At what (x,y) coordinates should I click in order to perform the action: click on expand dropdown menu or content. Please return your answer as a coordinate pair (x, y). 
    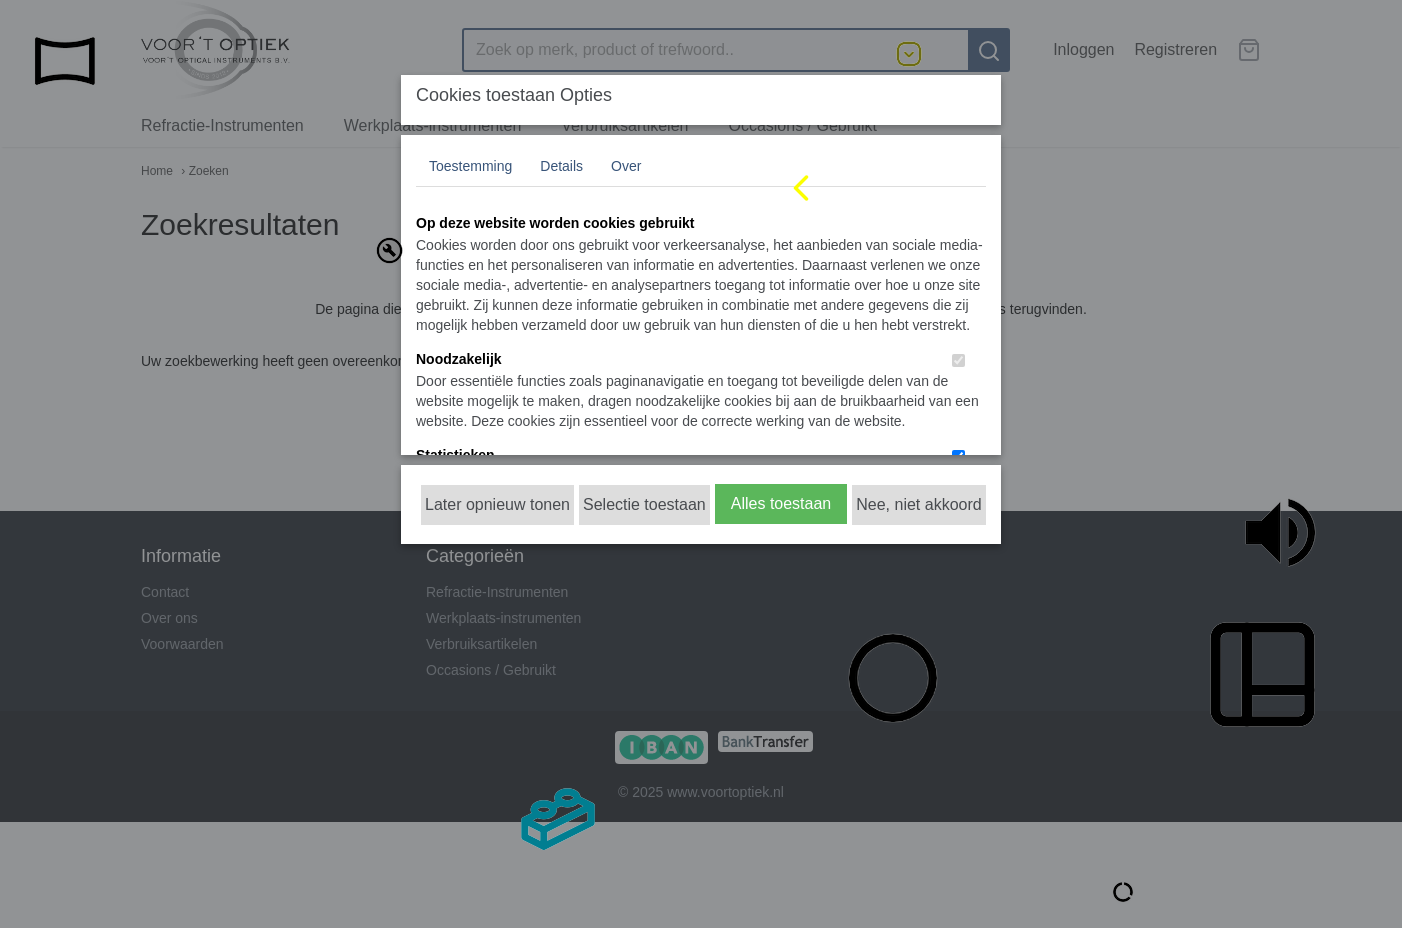
    Looking at the image, I should click on (909, 54).